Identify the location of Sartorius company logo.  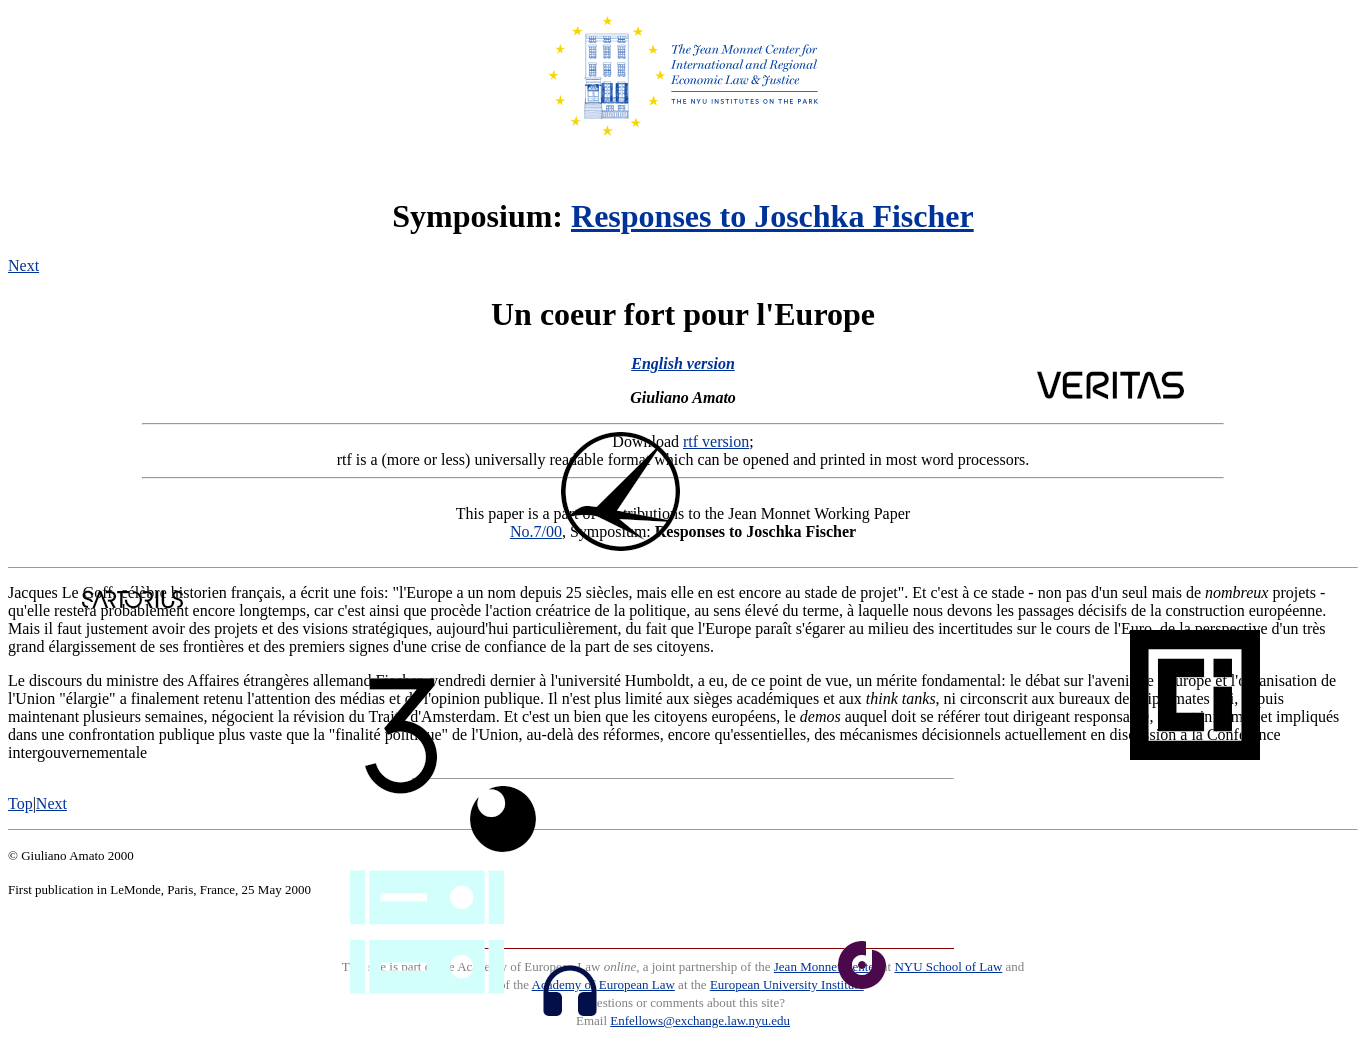
(132, 599).